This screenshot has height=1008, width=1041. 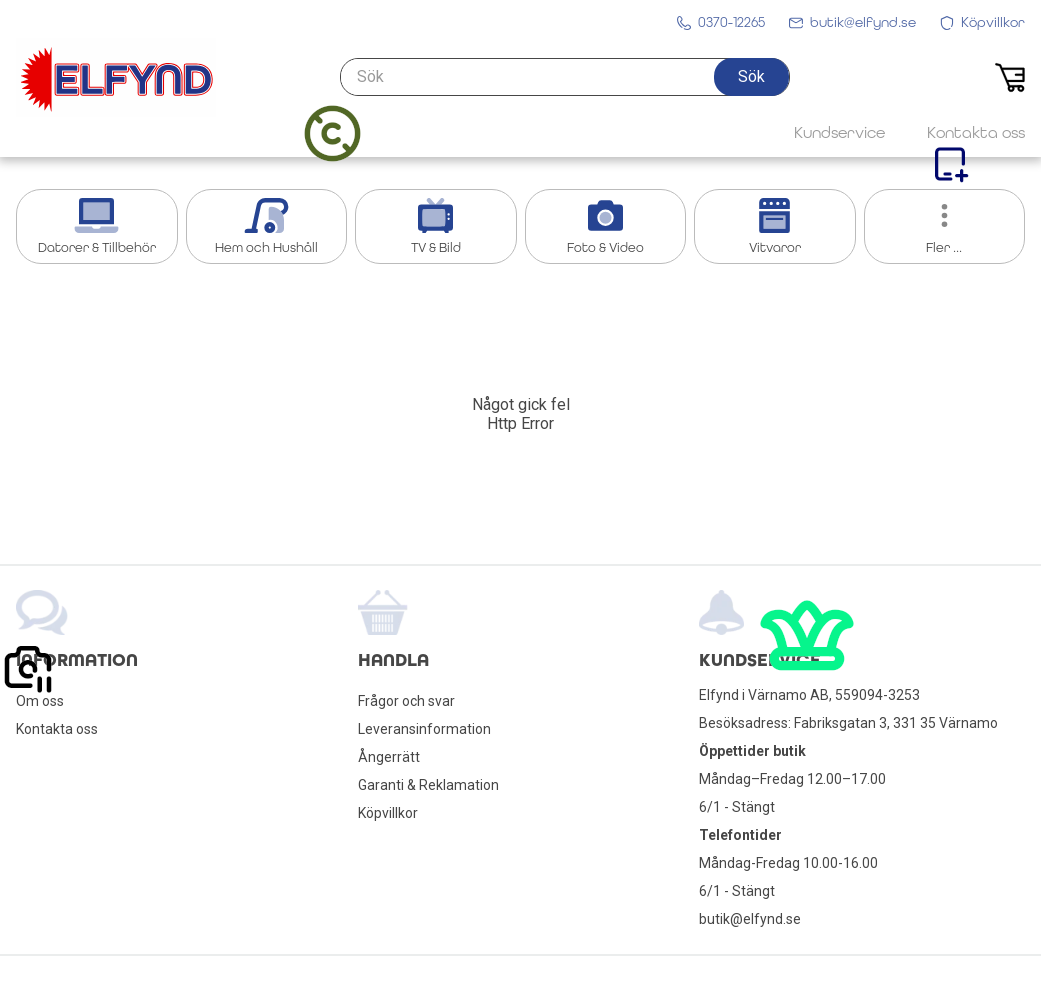 What do you see at coordinates (28, 667) in the screenshot?
I see `pause video recording` at bounding box center [28, 667].